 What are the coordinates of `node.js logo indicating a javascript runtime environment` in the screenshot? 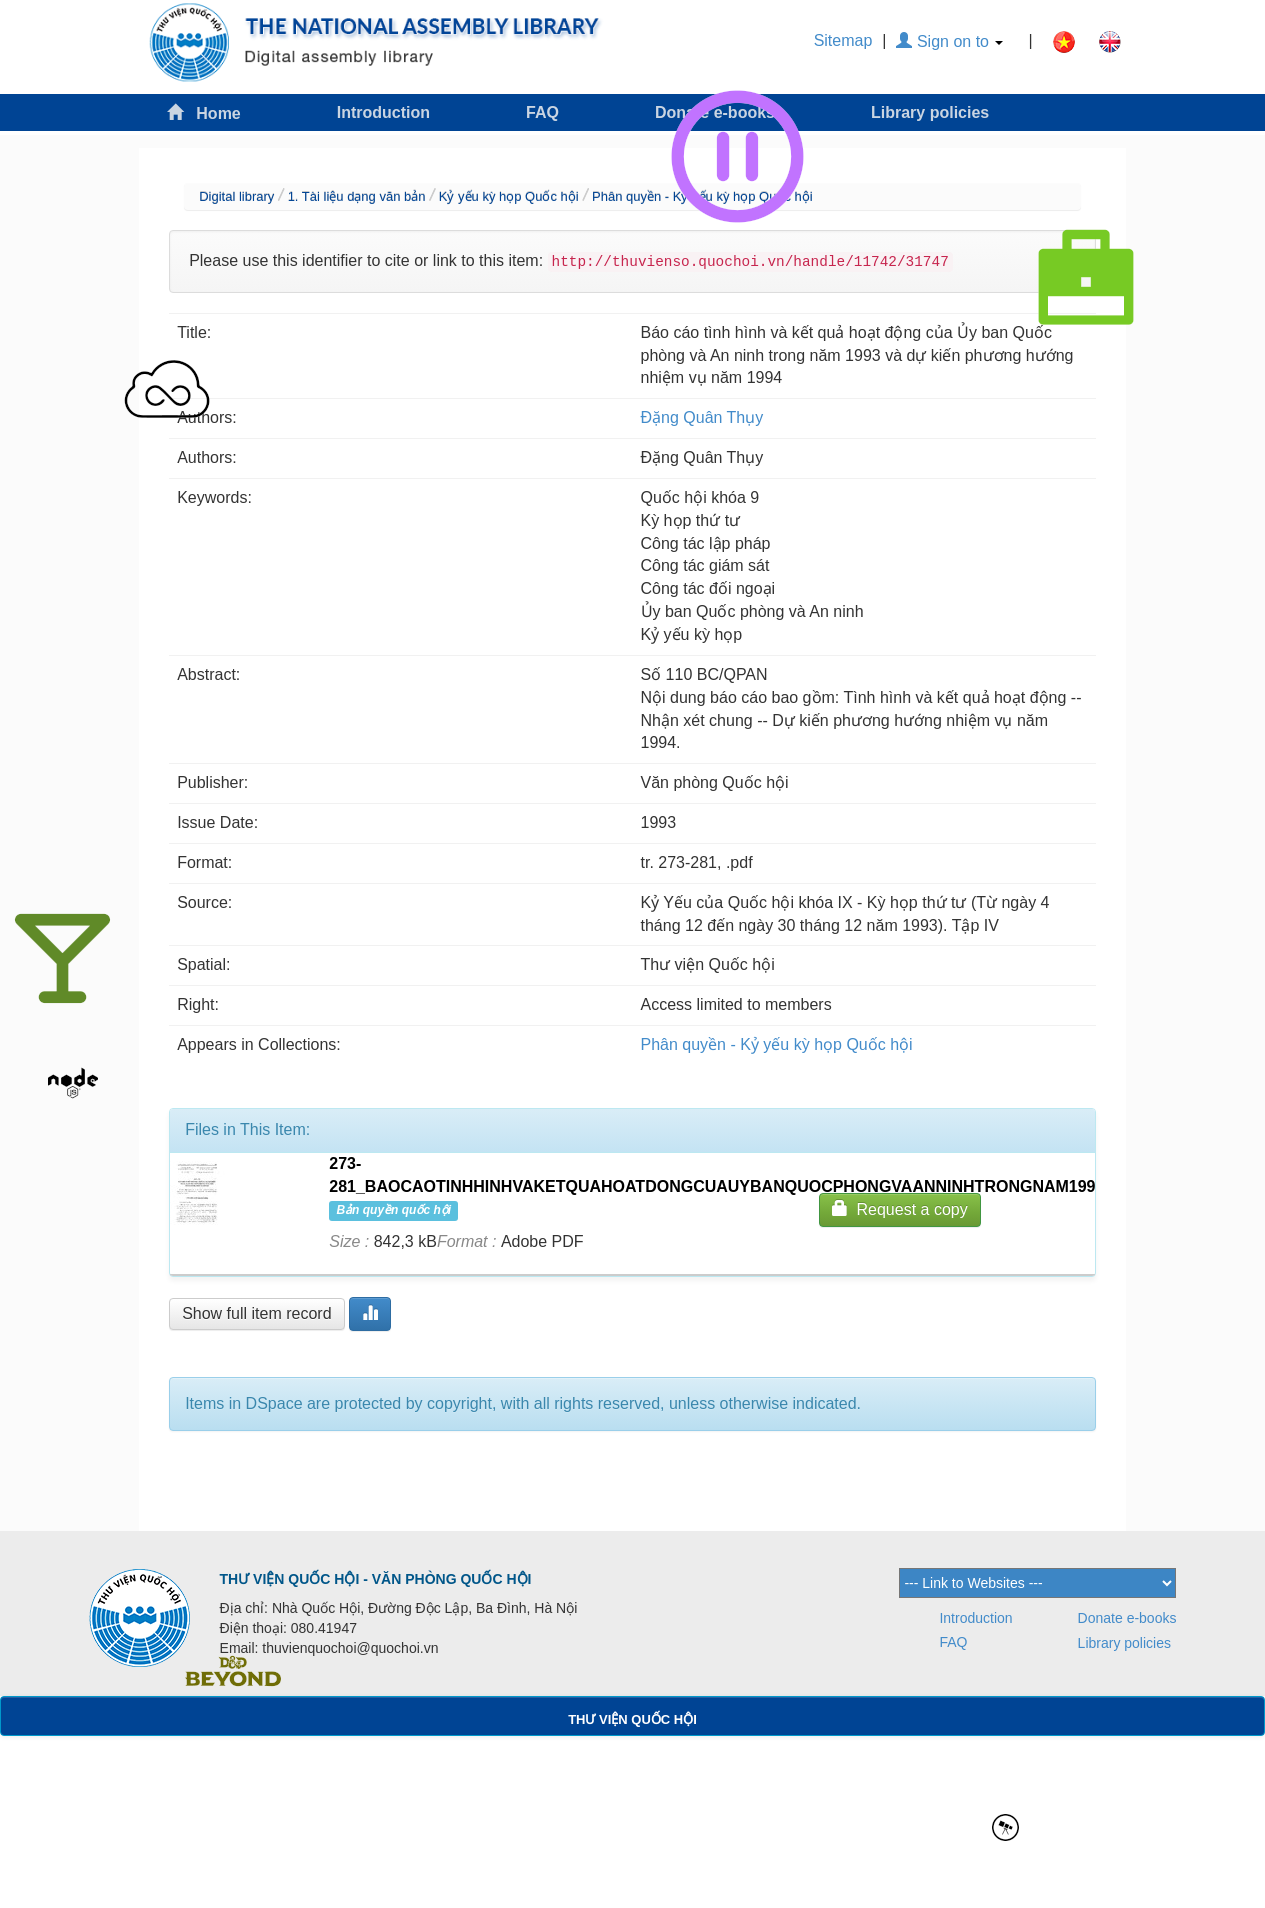 It's located at (73, 1083).